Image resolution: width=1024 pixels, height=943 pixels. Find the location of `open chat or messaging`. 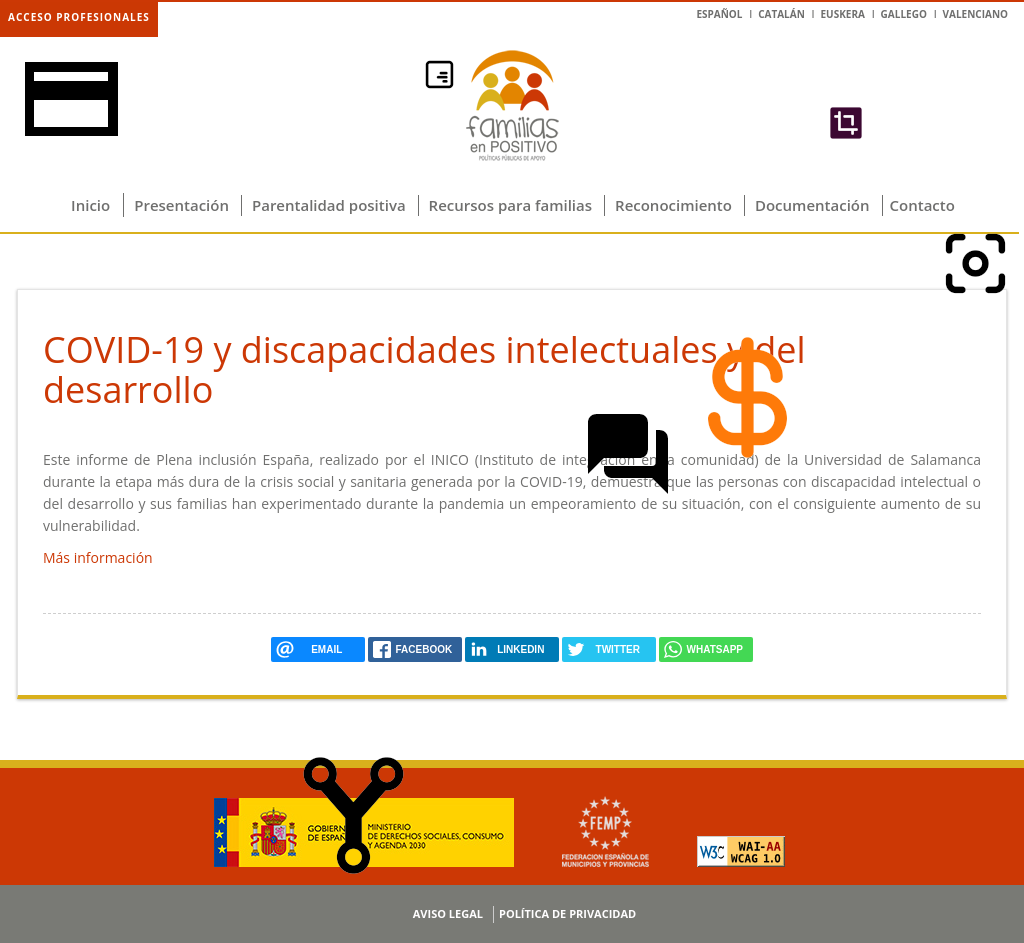

open chat or messaging is located at coordinates (628, 454).